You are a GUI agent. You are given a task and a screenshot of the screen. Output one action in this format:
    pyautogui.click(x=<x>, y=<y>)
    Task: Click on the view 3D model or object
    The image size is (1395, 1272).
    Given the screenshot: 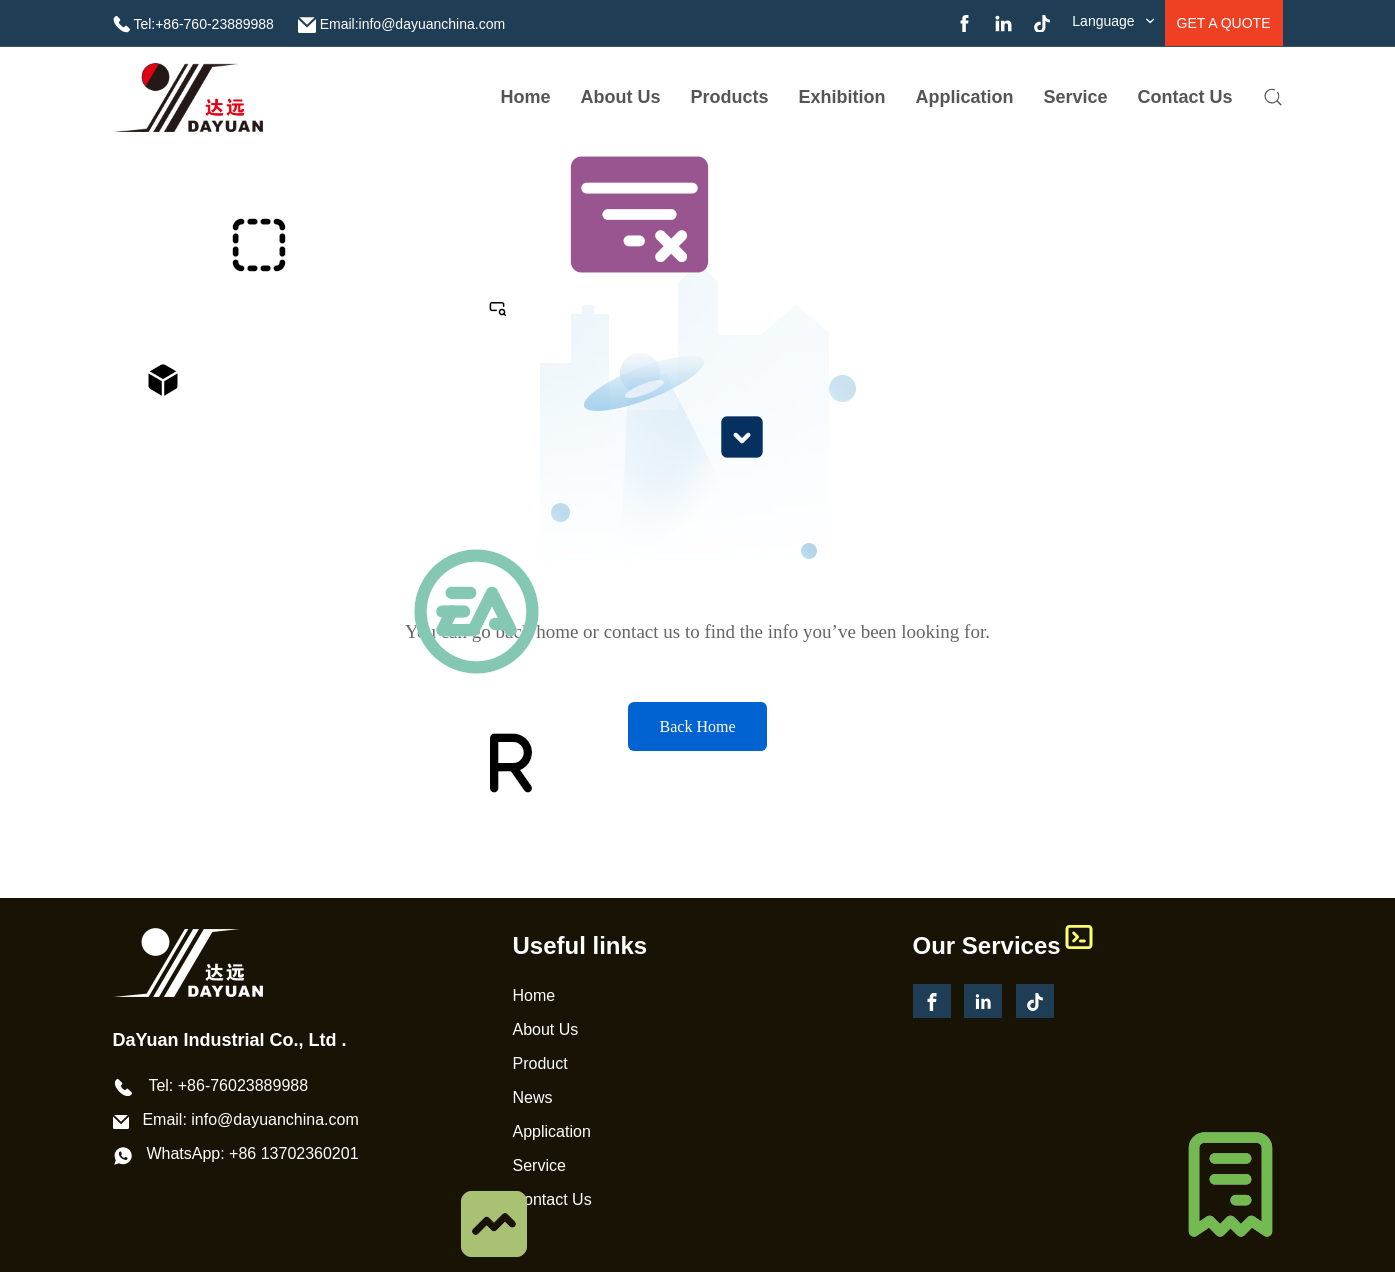 What is the action you would take?
    pyautogui.click(x=163, y=380)
    